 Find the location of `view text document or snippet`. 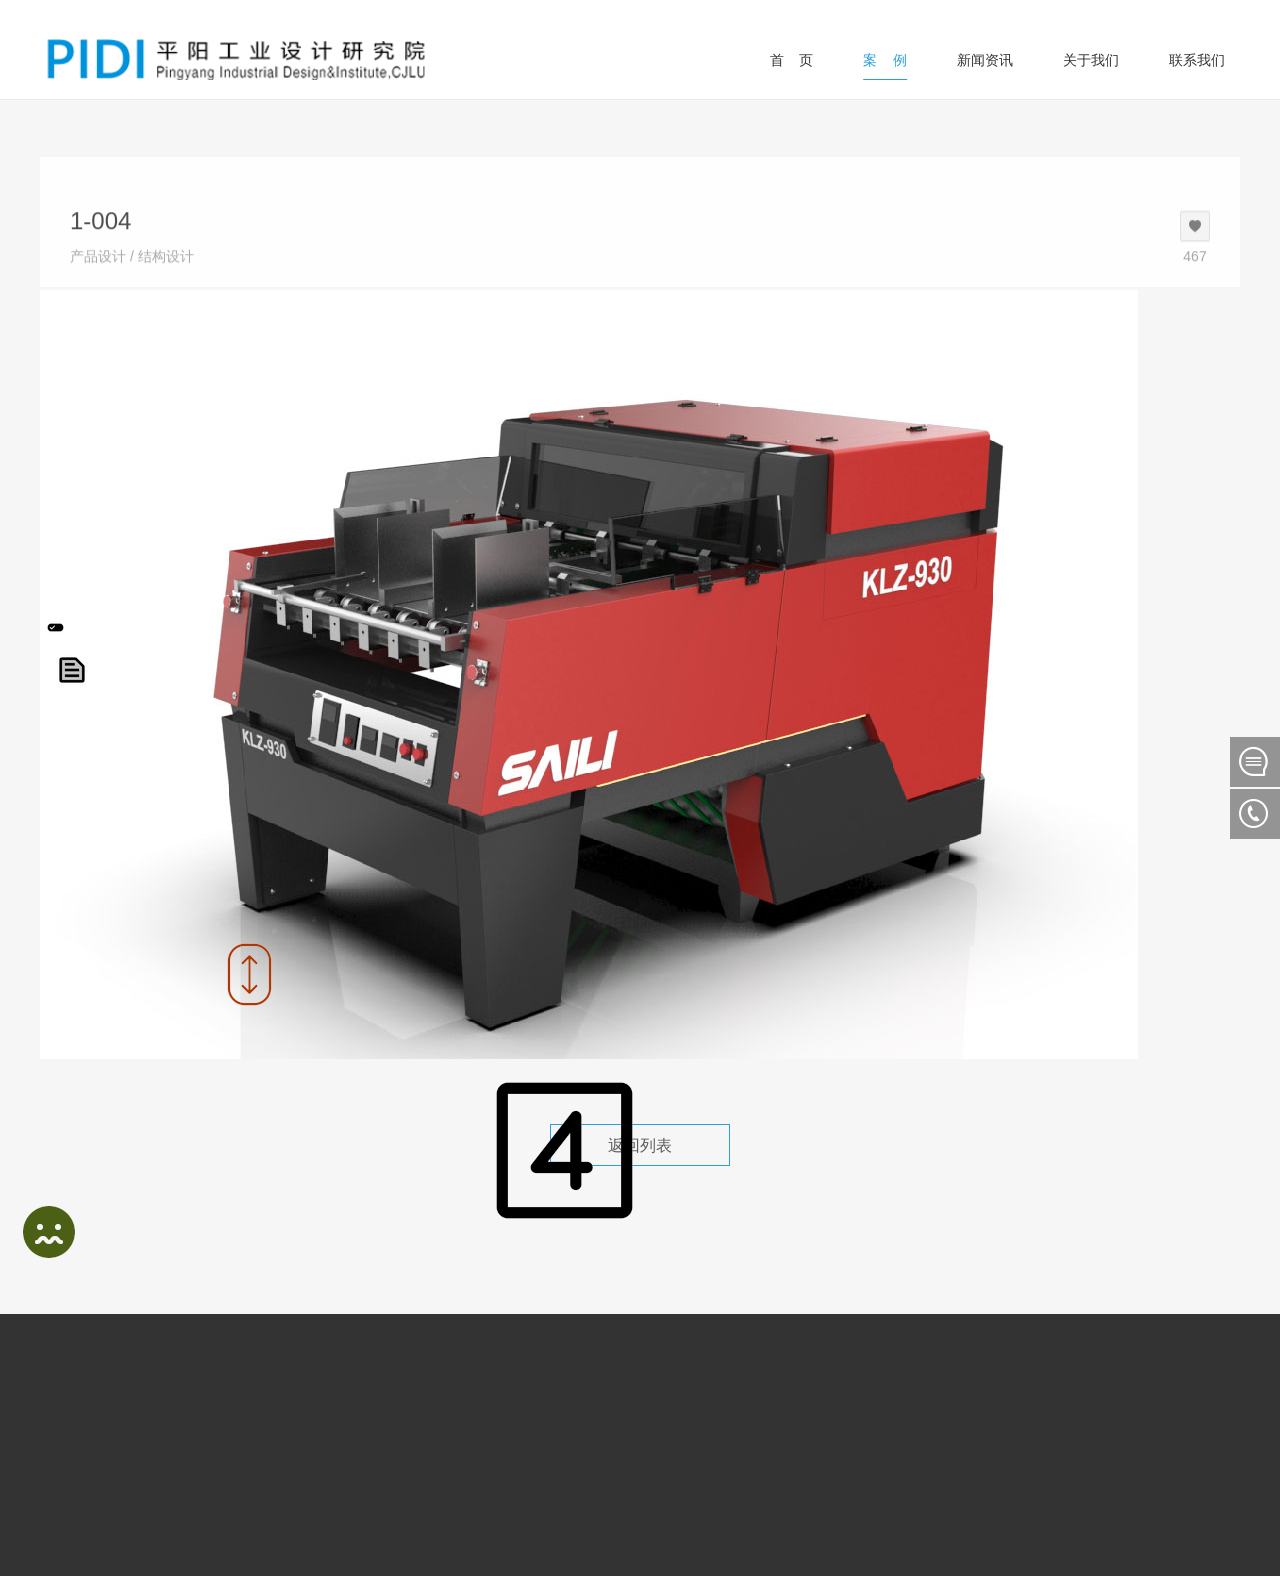

view text document or snippet is located at coordinates (72, 670).